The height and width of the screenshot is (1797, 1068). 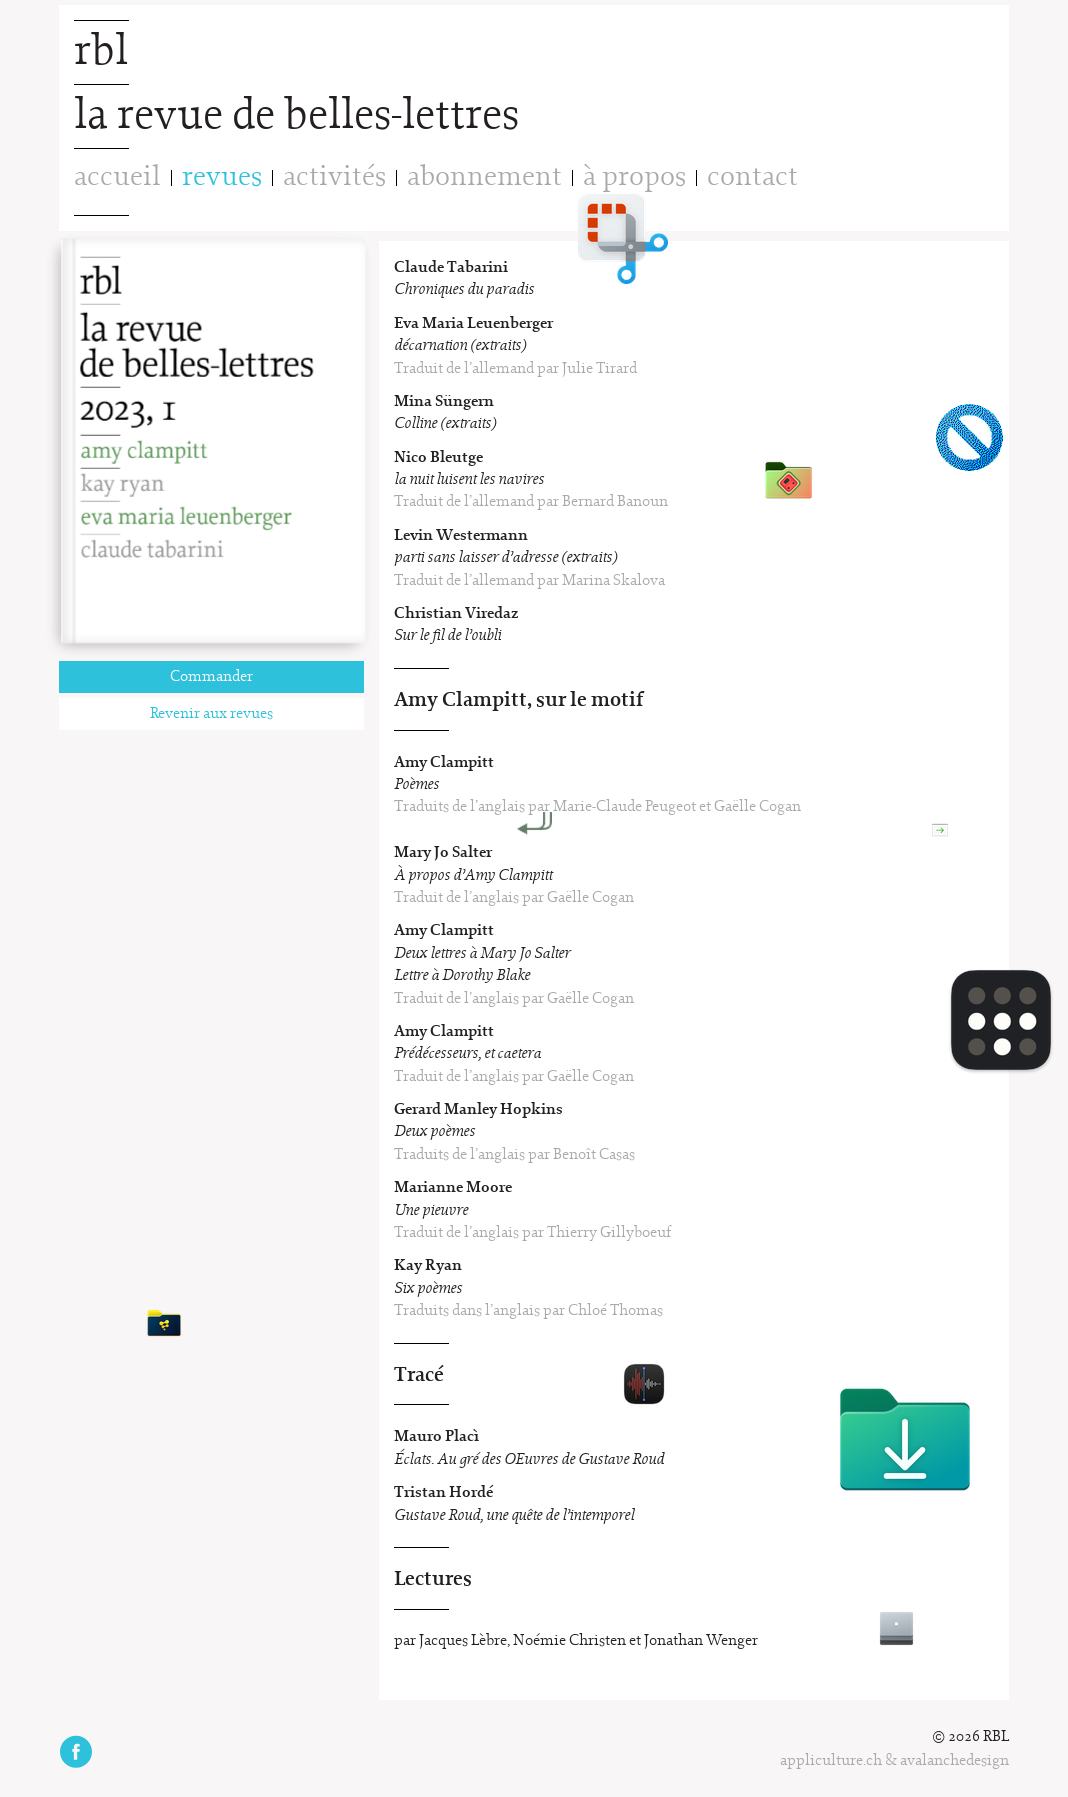 I want to click on reply to all recipients of an email, so click(x=534, y=821).